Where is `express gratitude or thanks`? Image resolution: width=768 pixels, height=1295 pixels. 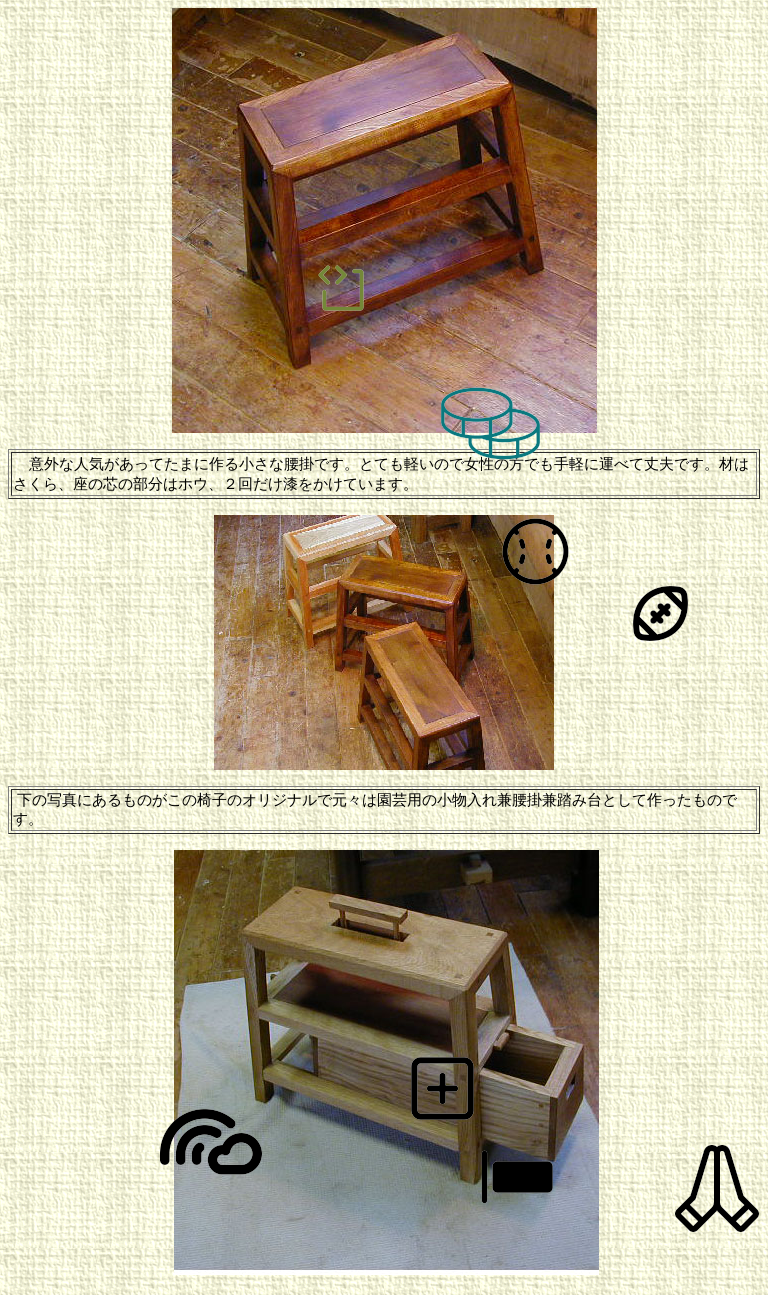 express gratitude or thanks is located at coordinates (717, 1190).